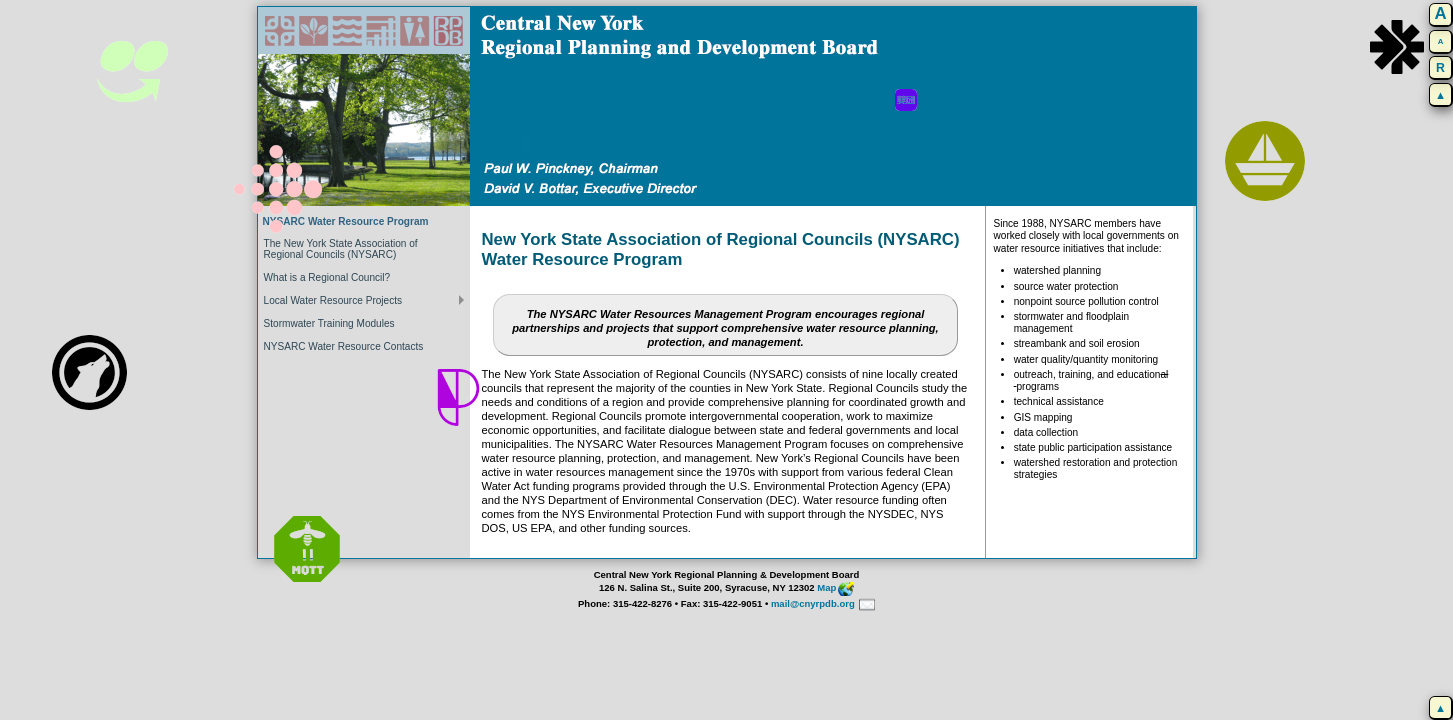 This screenshot has width=1453, height=720. What do you see at coordinates (278, 189) in the screenshot?
I see `open the Fitbit app` at bounding box center [278, 189].